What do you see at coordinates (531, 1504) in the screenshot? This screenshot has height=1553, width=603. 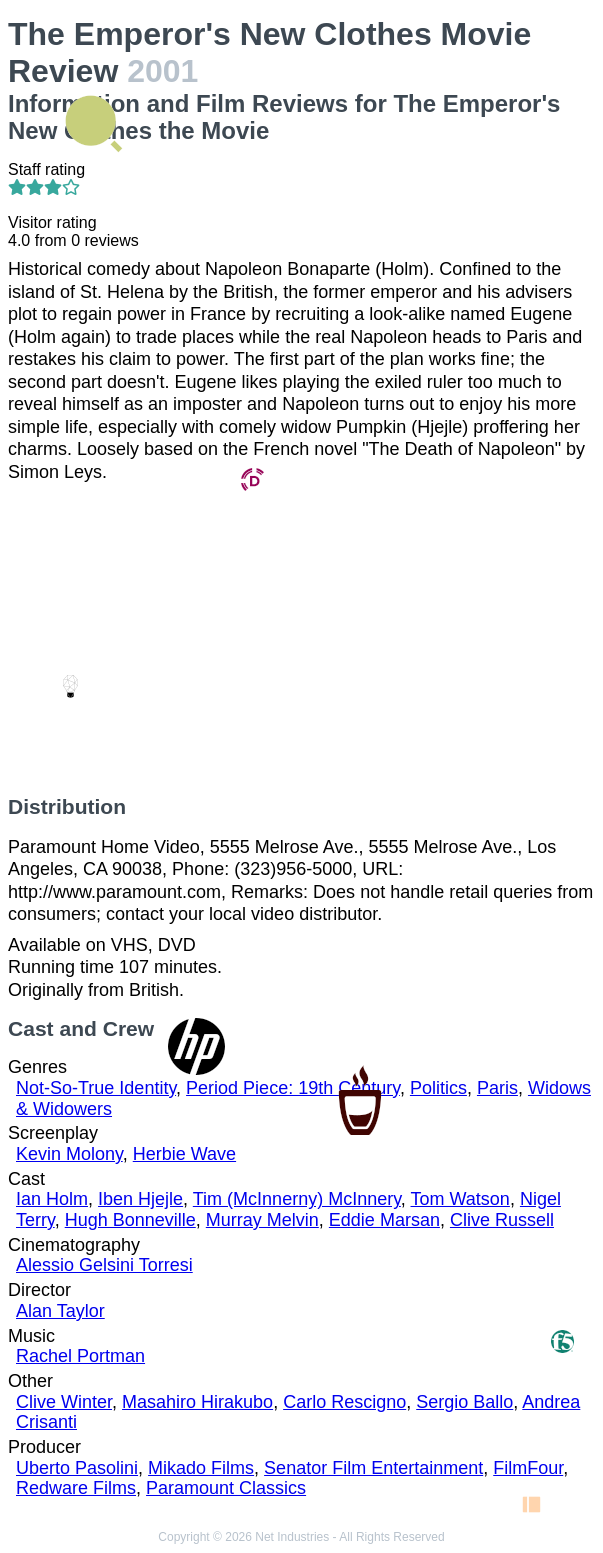 I see `switch to left sidebar layout` at bounding box center [531, 1504].